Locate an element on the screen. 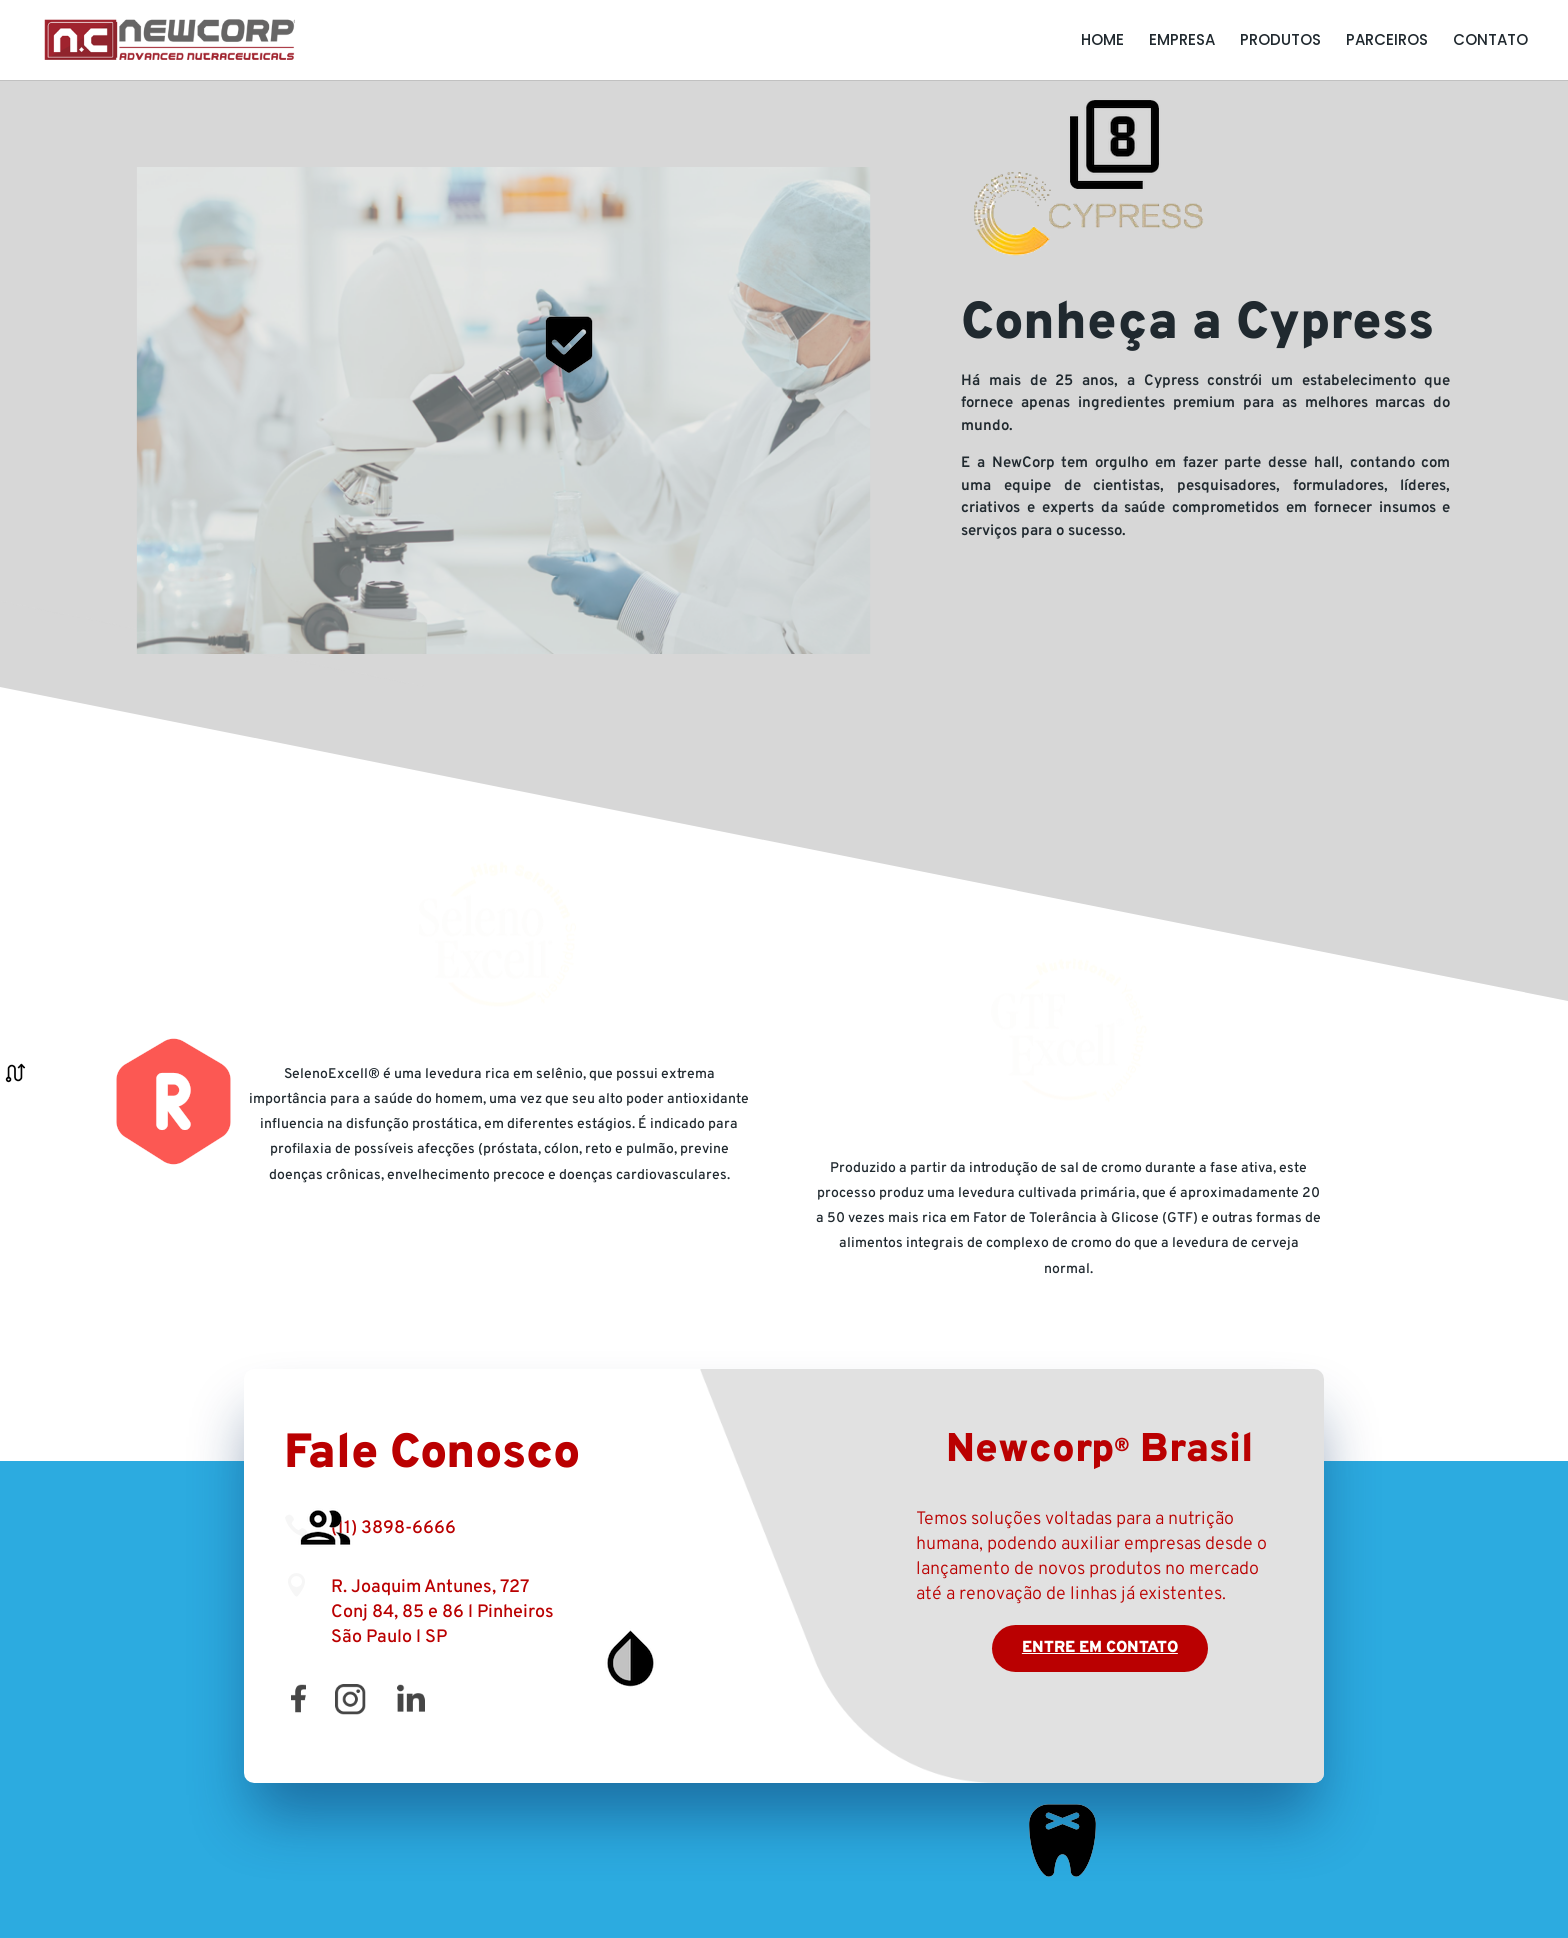  toggle color inversion or dark mode is located at coordinates (630, 1658).